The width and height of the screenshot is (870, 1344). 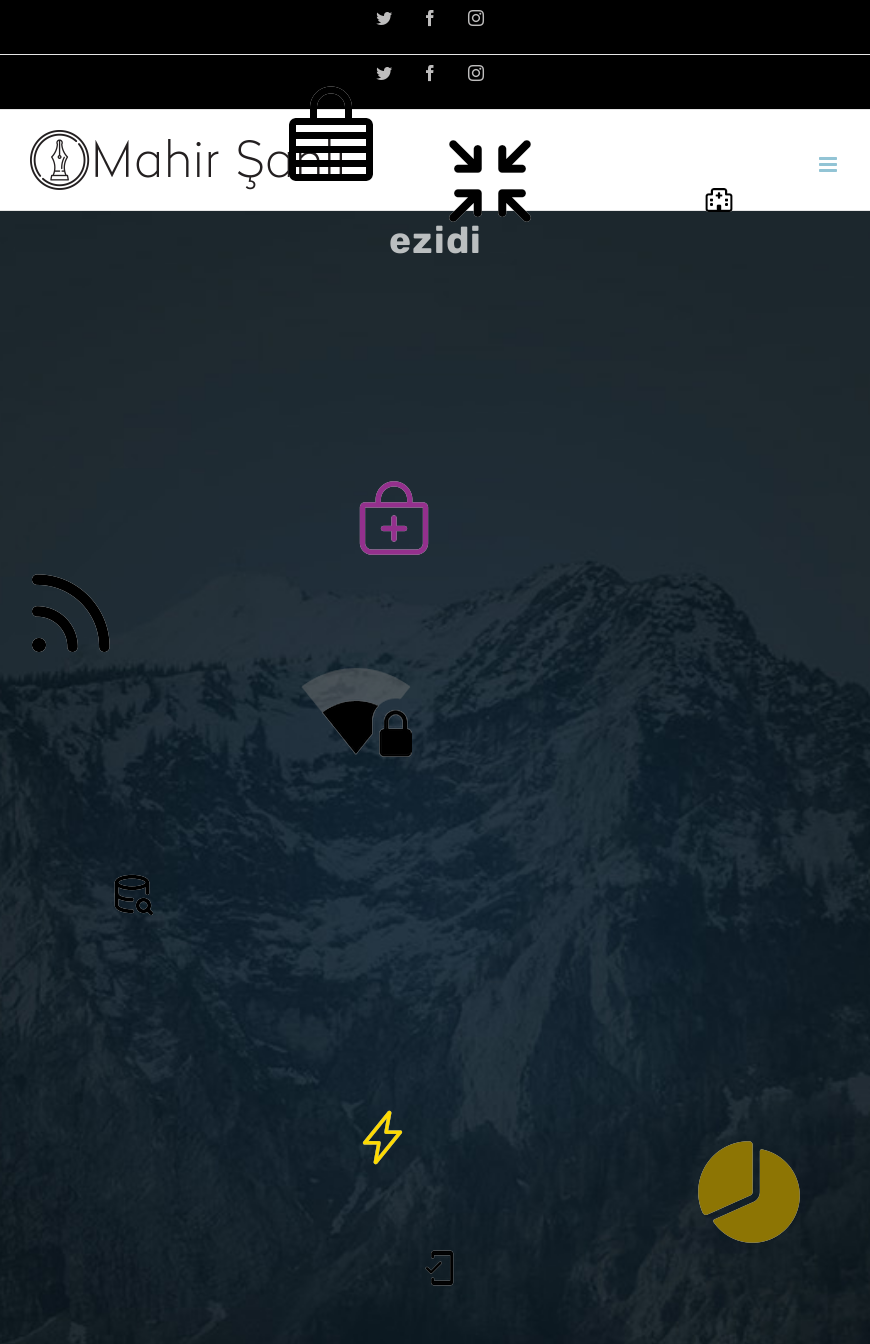 I want to click on toggle flash on for camera, so click(x=382, y=1137).